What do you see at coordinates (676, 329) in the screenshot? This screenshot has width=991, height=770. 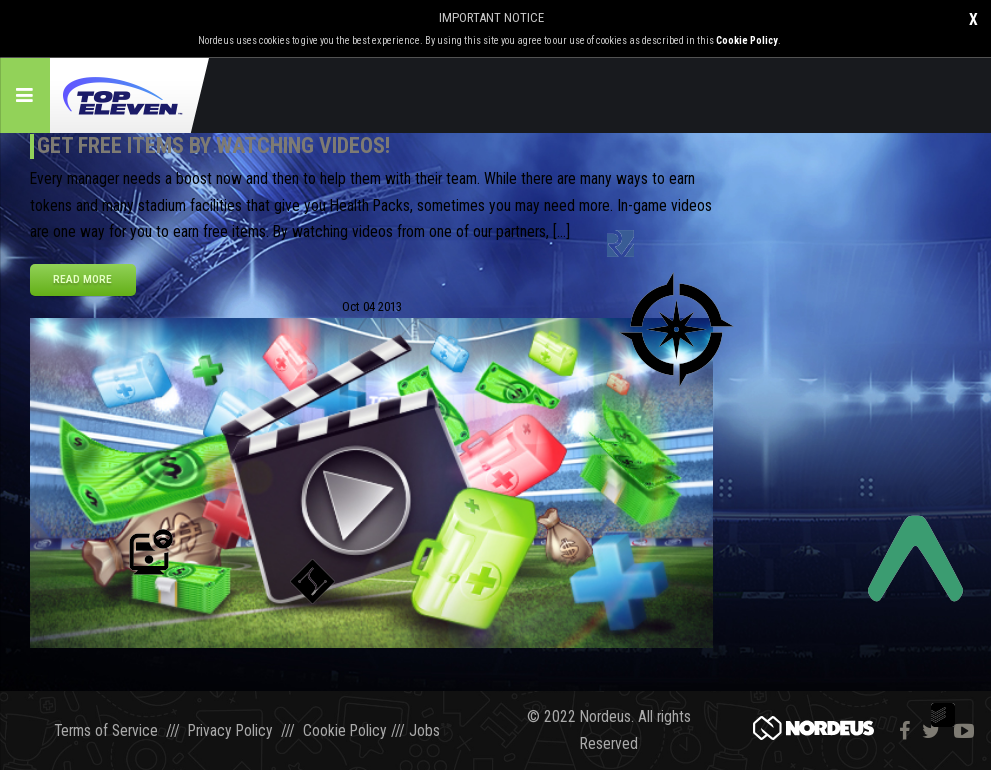 I see `open OSGeo geospatial tools or resources` at bounding box center [676, 329].